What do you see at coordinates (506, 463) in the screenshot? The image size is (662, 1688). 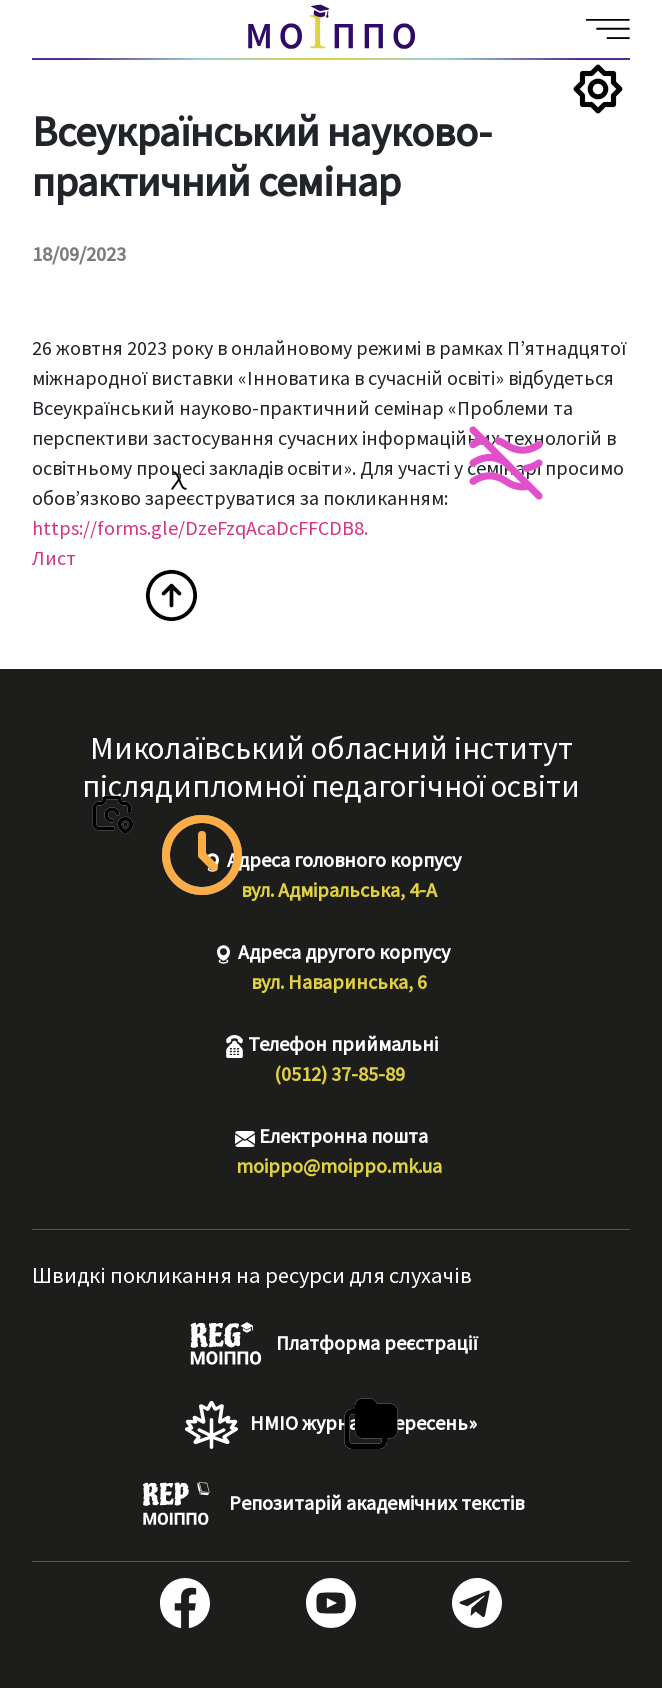 I see `disable water ripple effect` at bounding box center [506, 463].